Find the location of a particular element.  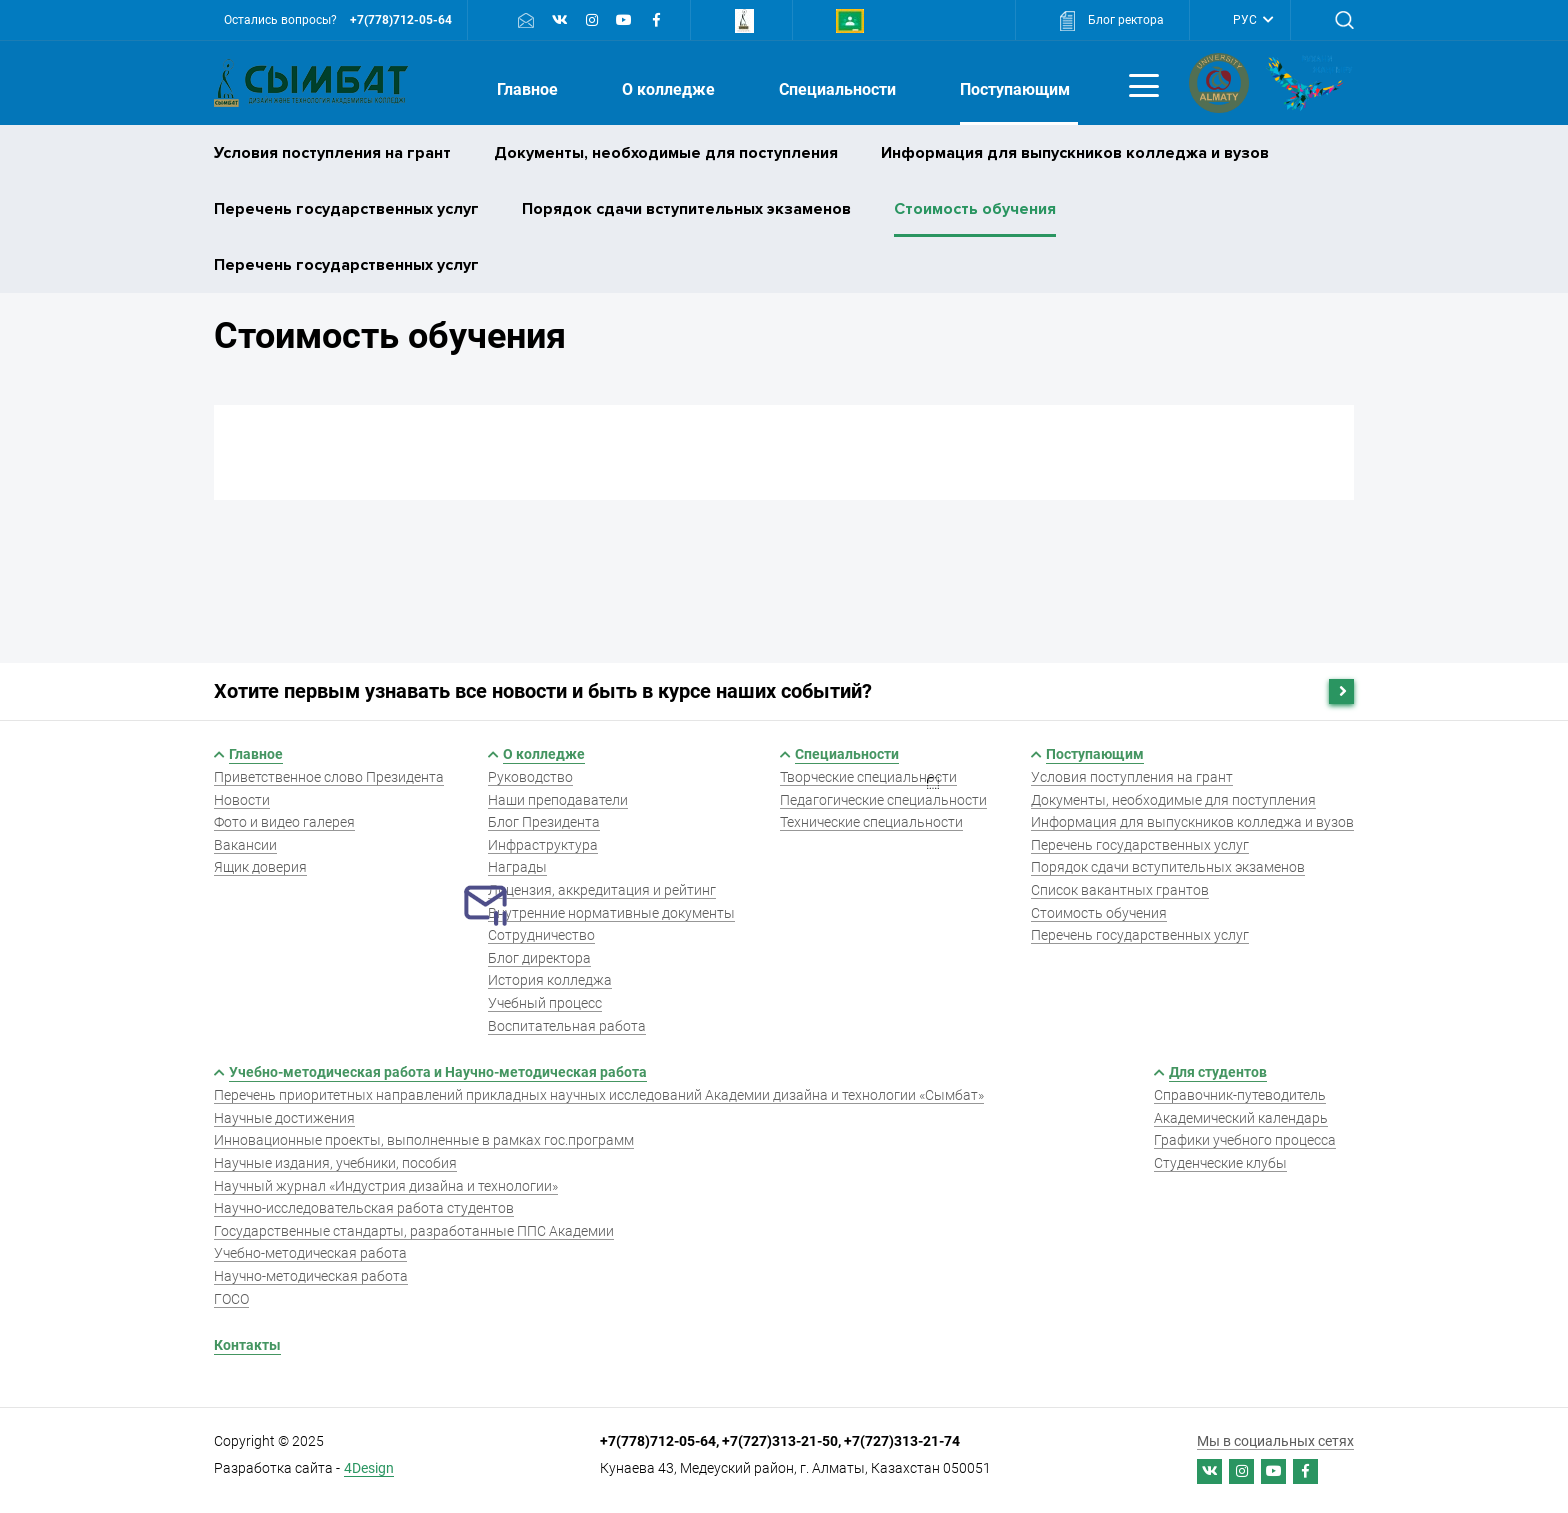

pause email notifications is located at coordinates (485, 902).